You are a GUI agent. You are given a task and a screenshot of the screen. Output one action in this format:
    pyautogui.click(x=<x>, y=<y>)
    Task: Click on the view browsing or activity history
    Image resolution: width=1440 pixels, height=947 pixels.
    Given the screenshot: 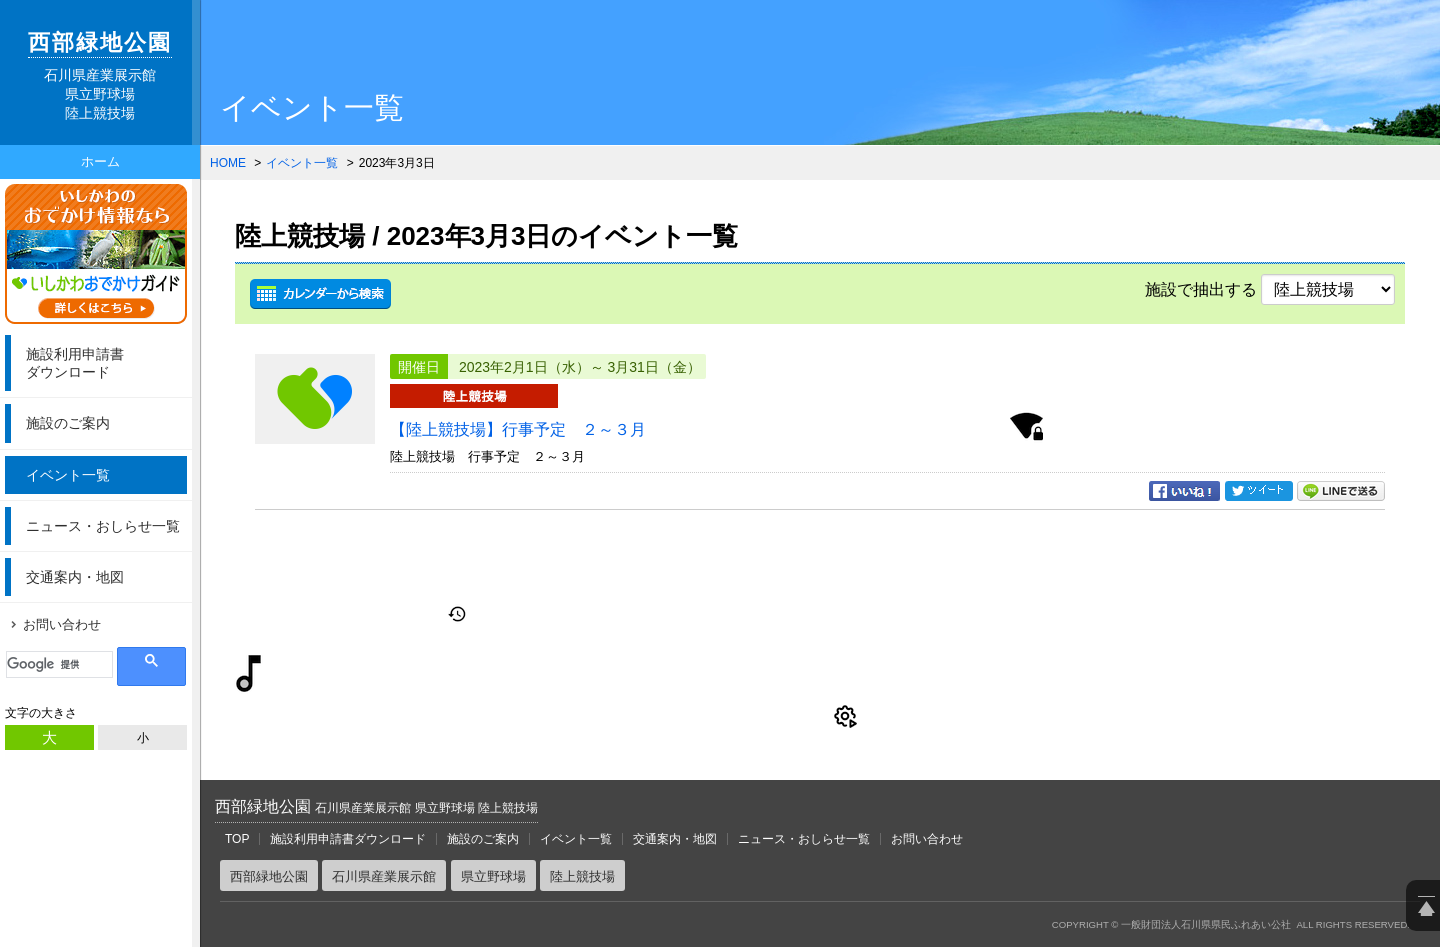 What is the action you would take?
    pyautogui.click(x=457, y=614)
    